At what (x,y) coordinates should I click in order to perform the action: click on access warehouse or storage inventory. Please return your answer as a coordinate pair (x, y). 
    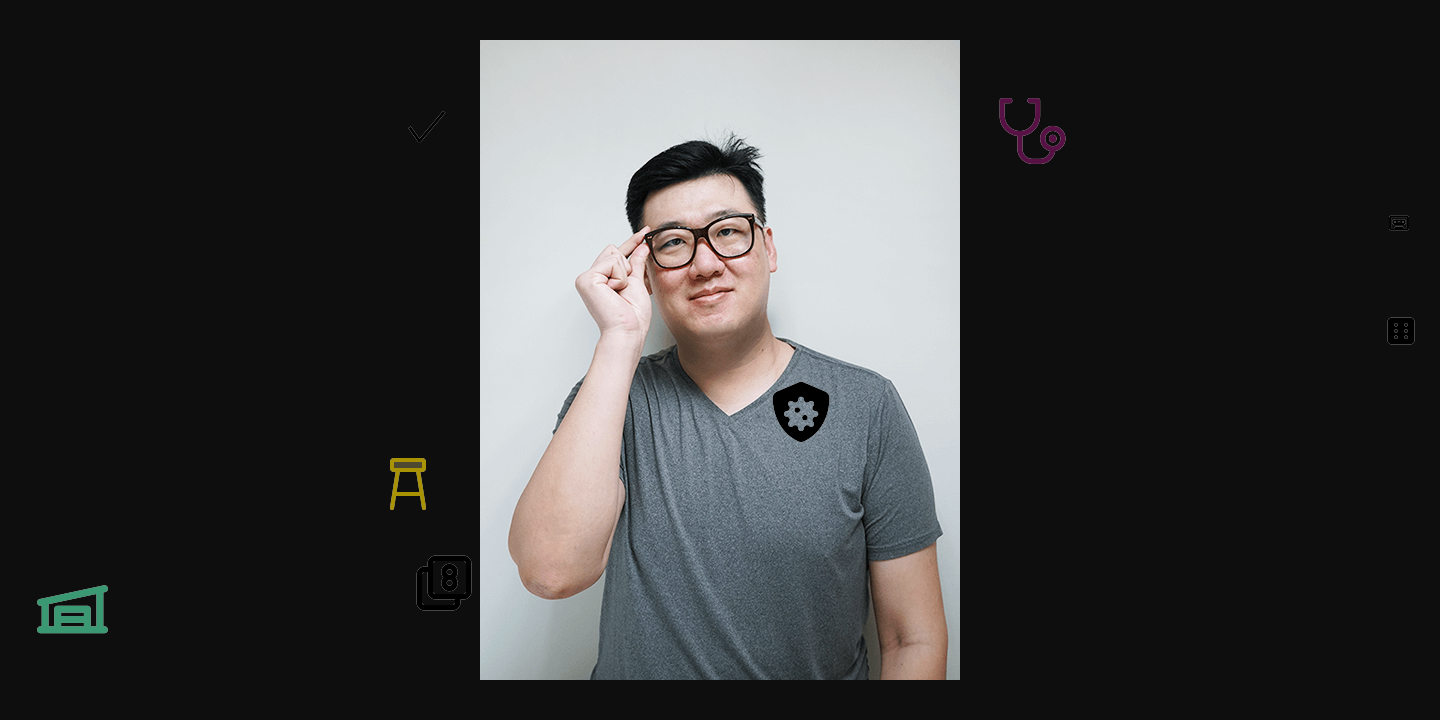
    Looking at the image, I should click on (72, 611).